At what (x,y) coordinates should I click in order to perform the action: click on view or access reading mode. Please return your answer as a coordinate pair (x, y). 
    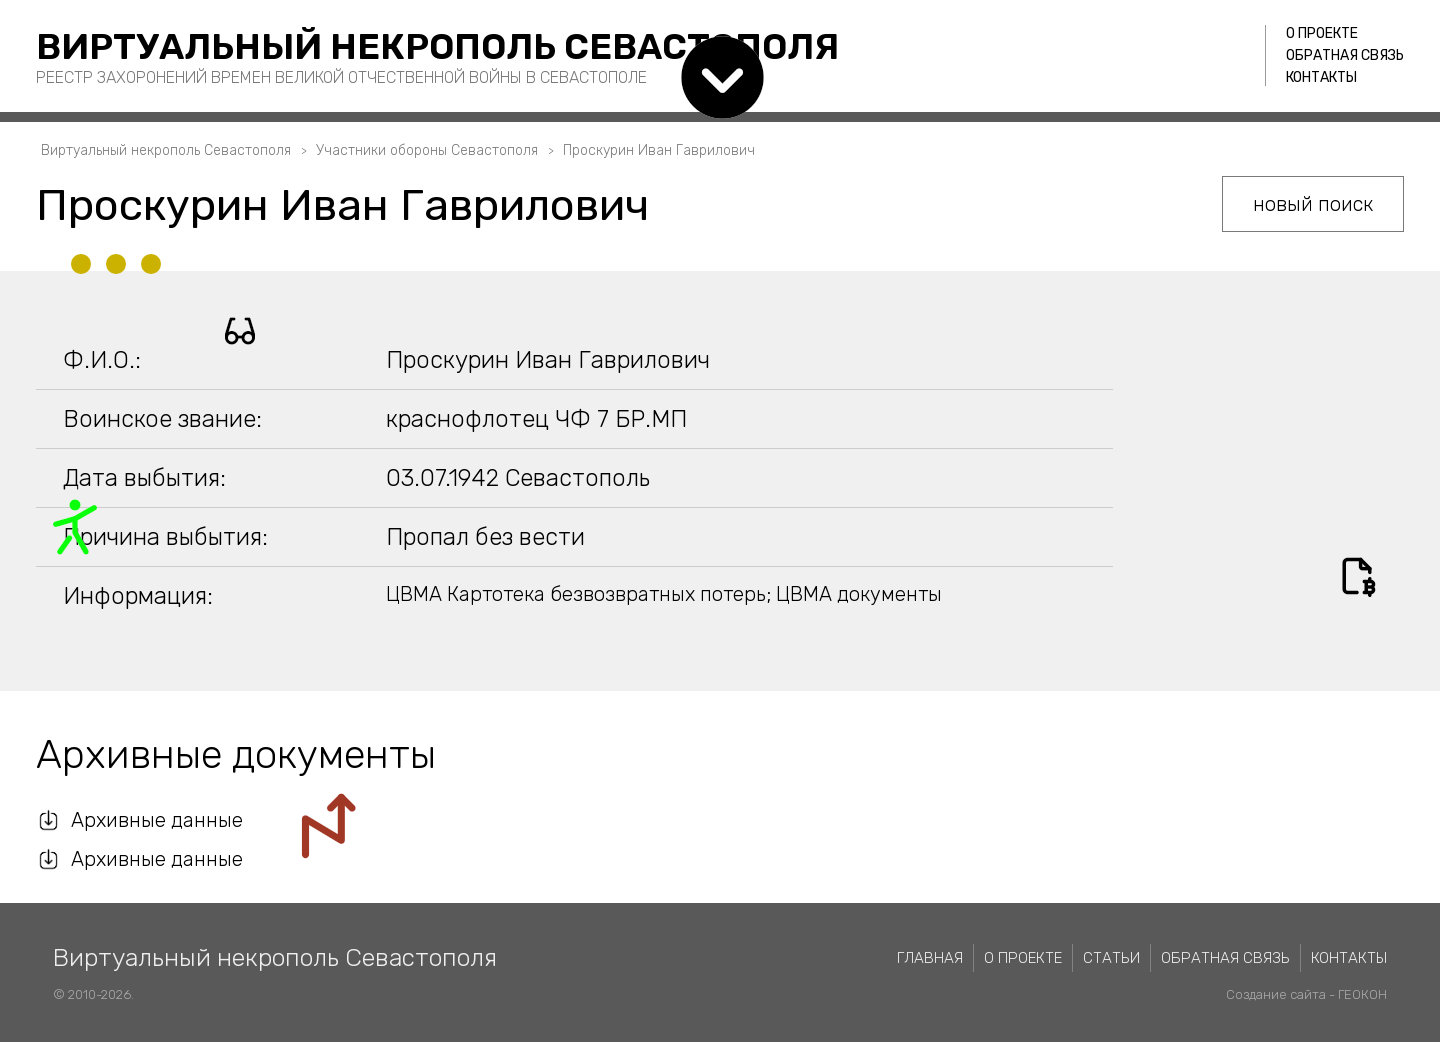
    Looking at the image, I should click on (240, 331).